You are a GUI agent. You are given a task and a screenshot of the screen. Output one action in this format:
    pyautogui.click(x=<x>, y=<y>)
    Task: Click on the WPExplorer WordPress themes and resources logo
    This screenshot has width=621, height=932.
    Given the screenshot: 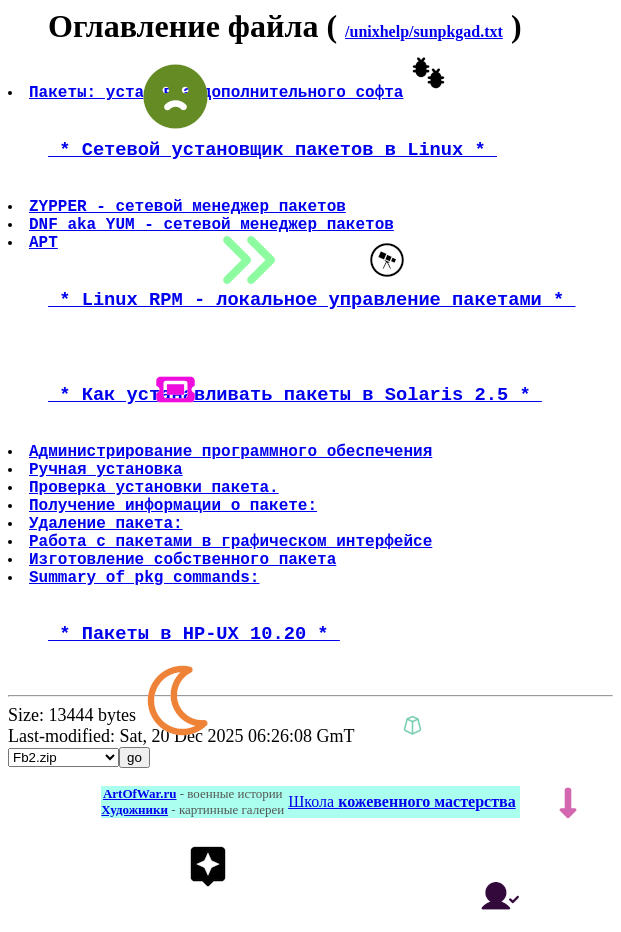 What is the action you would take?
    pyautogui.click(x=387, y=260)
    